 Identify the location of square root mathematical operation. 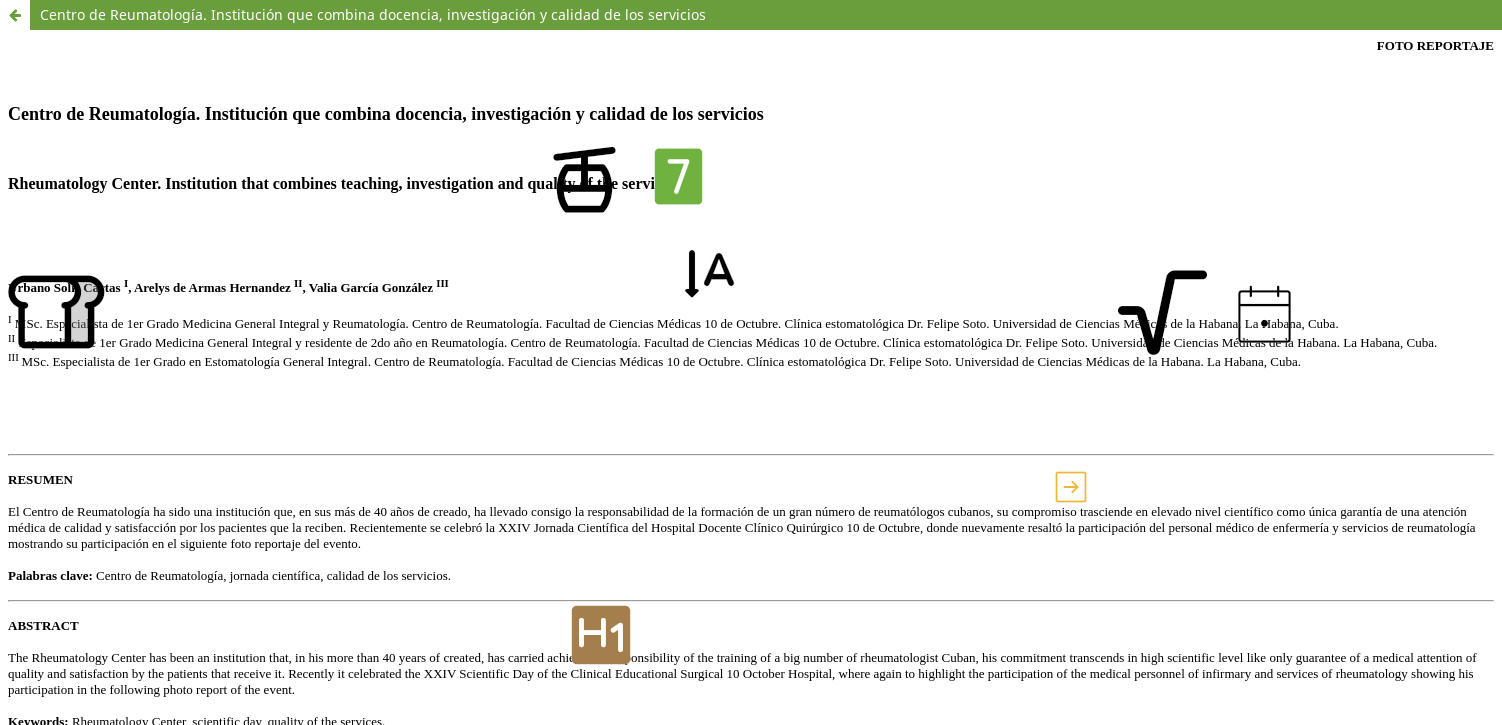
(1162, 310).